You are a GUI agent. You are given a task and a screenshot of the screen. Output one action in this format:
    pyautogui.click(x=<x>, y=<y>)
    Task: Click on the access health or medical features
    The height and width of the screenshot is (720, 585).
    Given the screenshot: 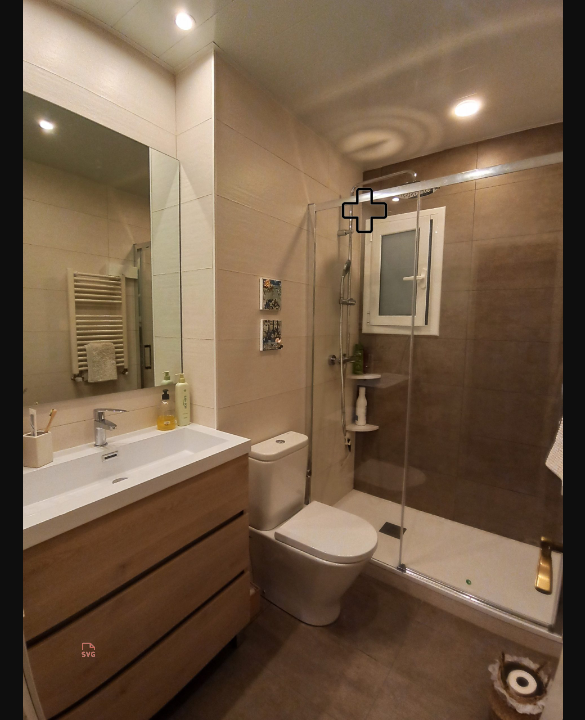 What is the action you would take?
    pyautogui.click(x=364, y=210)
    